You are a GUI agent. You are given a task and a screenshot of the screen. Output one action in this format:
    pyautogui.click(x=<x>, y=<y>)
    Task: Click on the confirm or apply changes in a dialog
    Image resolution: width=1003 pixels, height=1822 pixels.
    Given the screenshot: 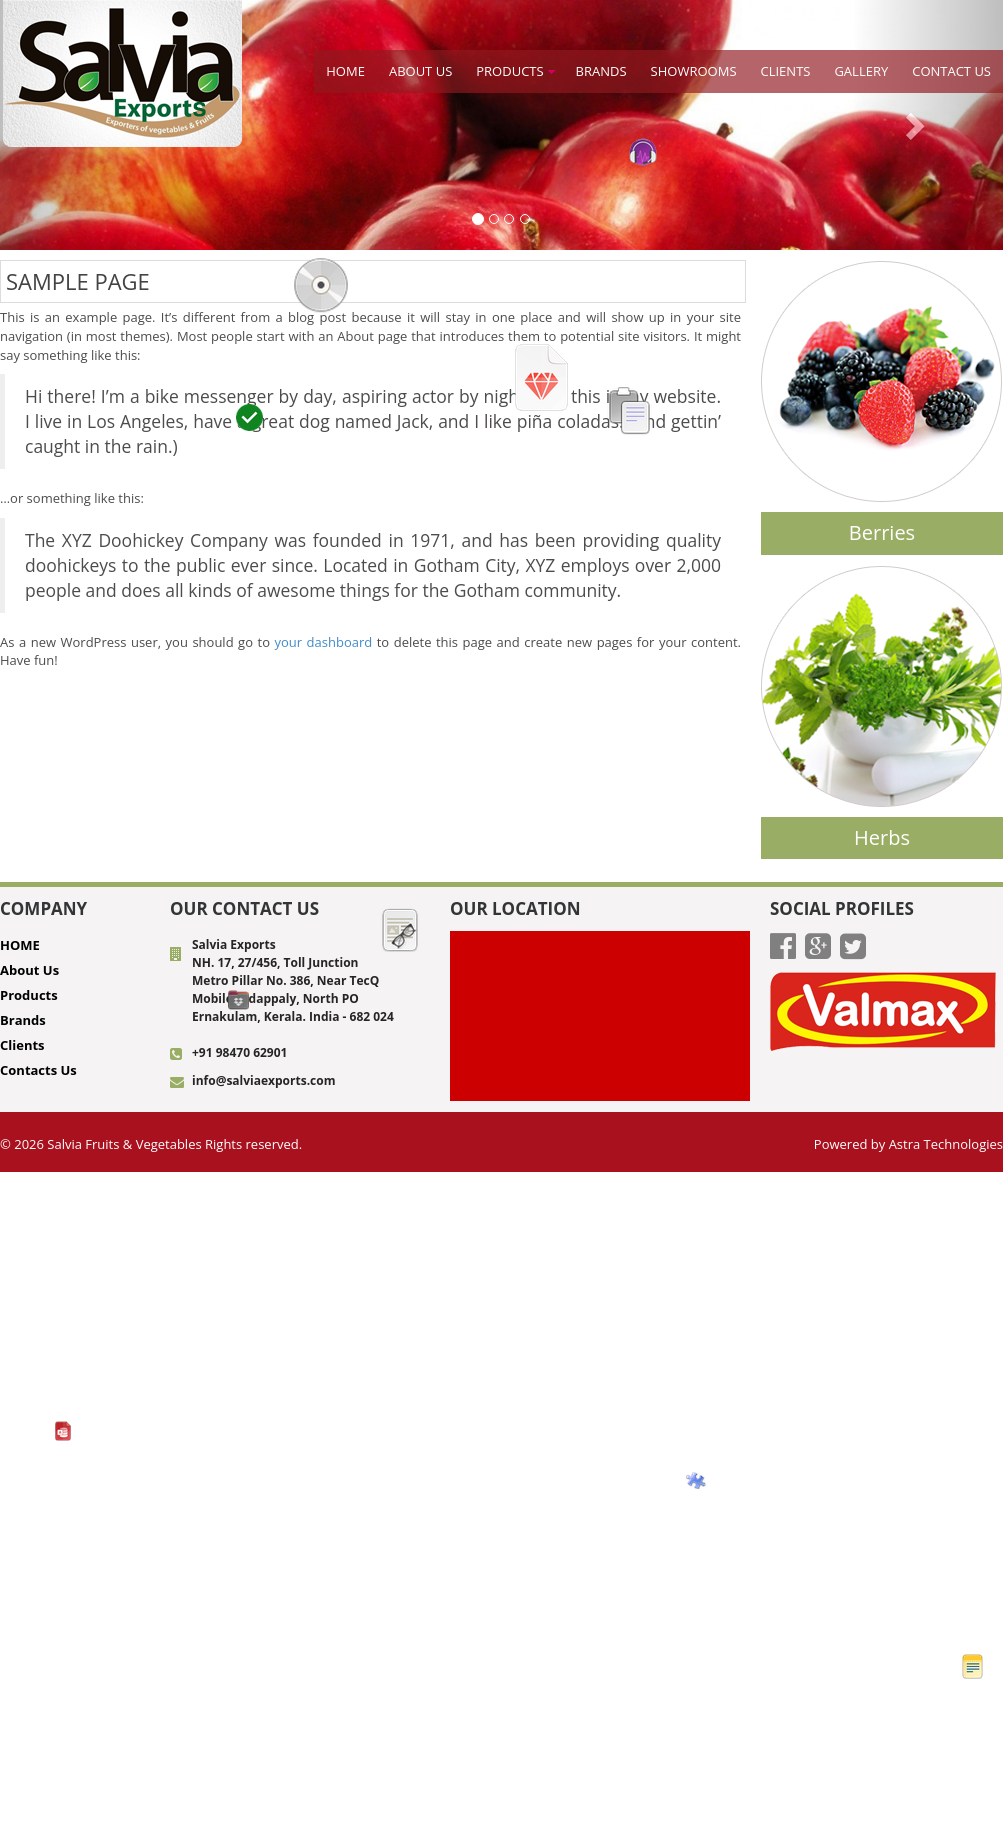 What is the action you would take?
    pyautogui.click(x=249, y=417)
    